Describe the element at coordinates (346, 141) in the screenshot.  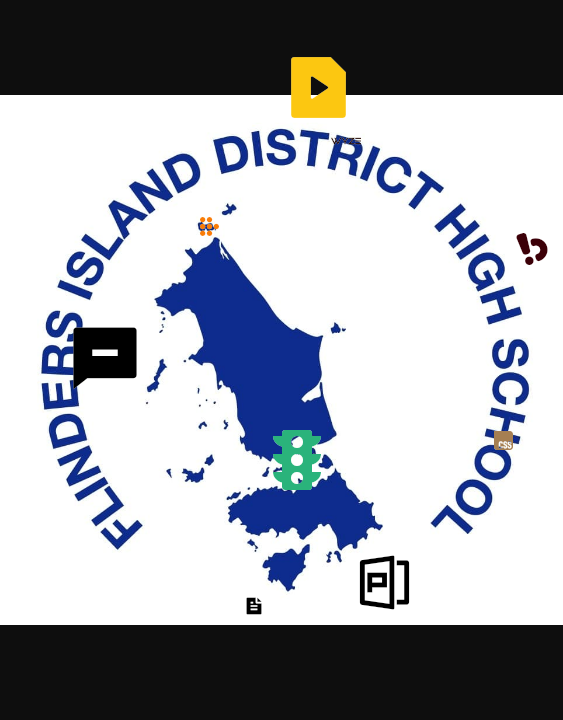
I see `open the Wyze smart home app` at that location.